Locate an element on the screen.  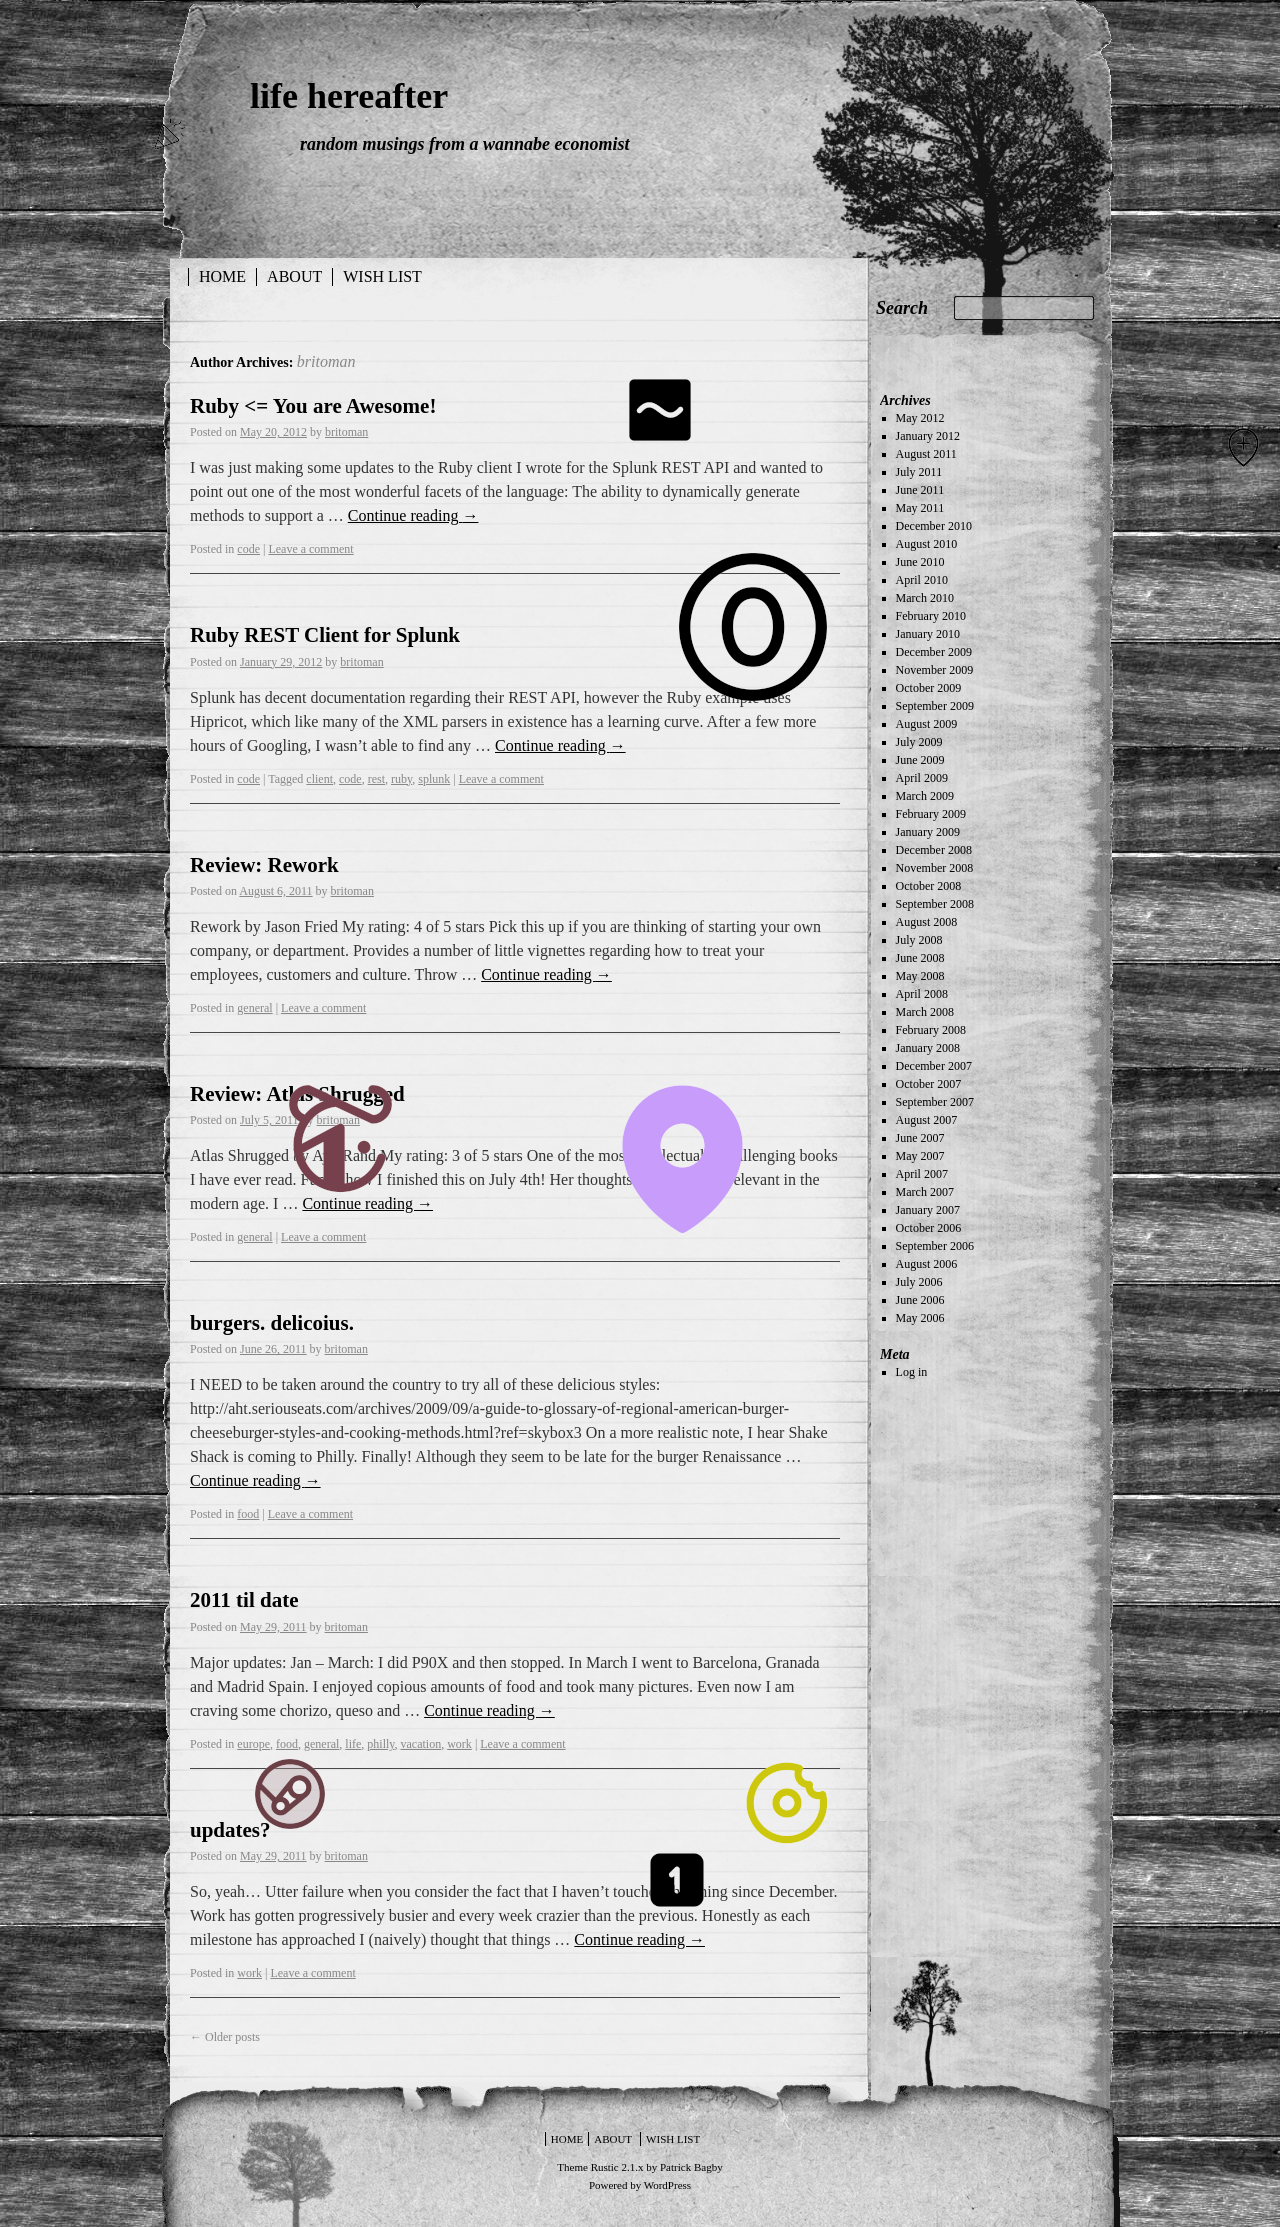
open Steam application is located at coordinates (290, 1794).